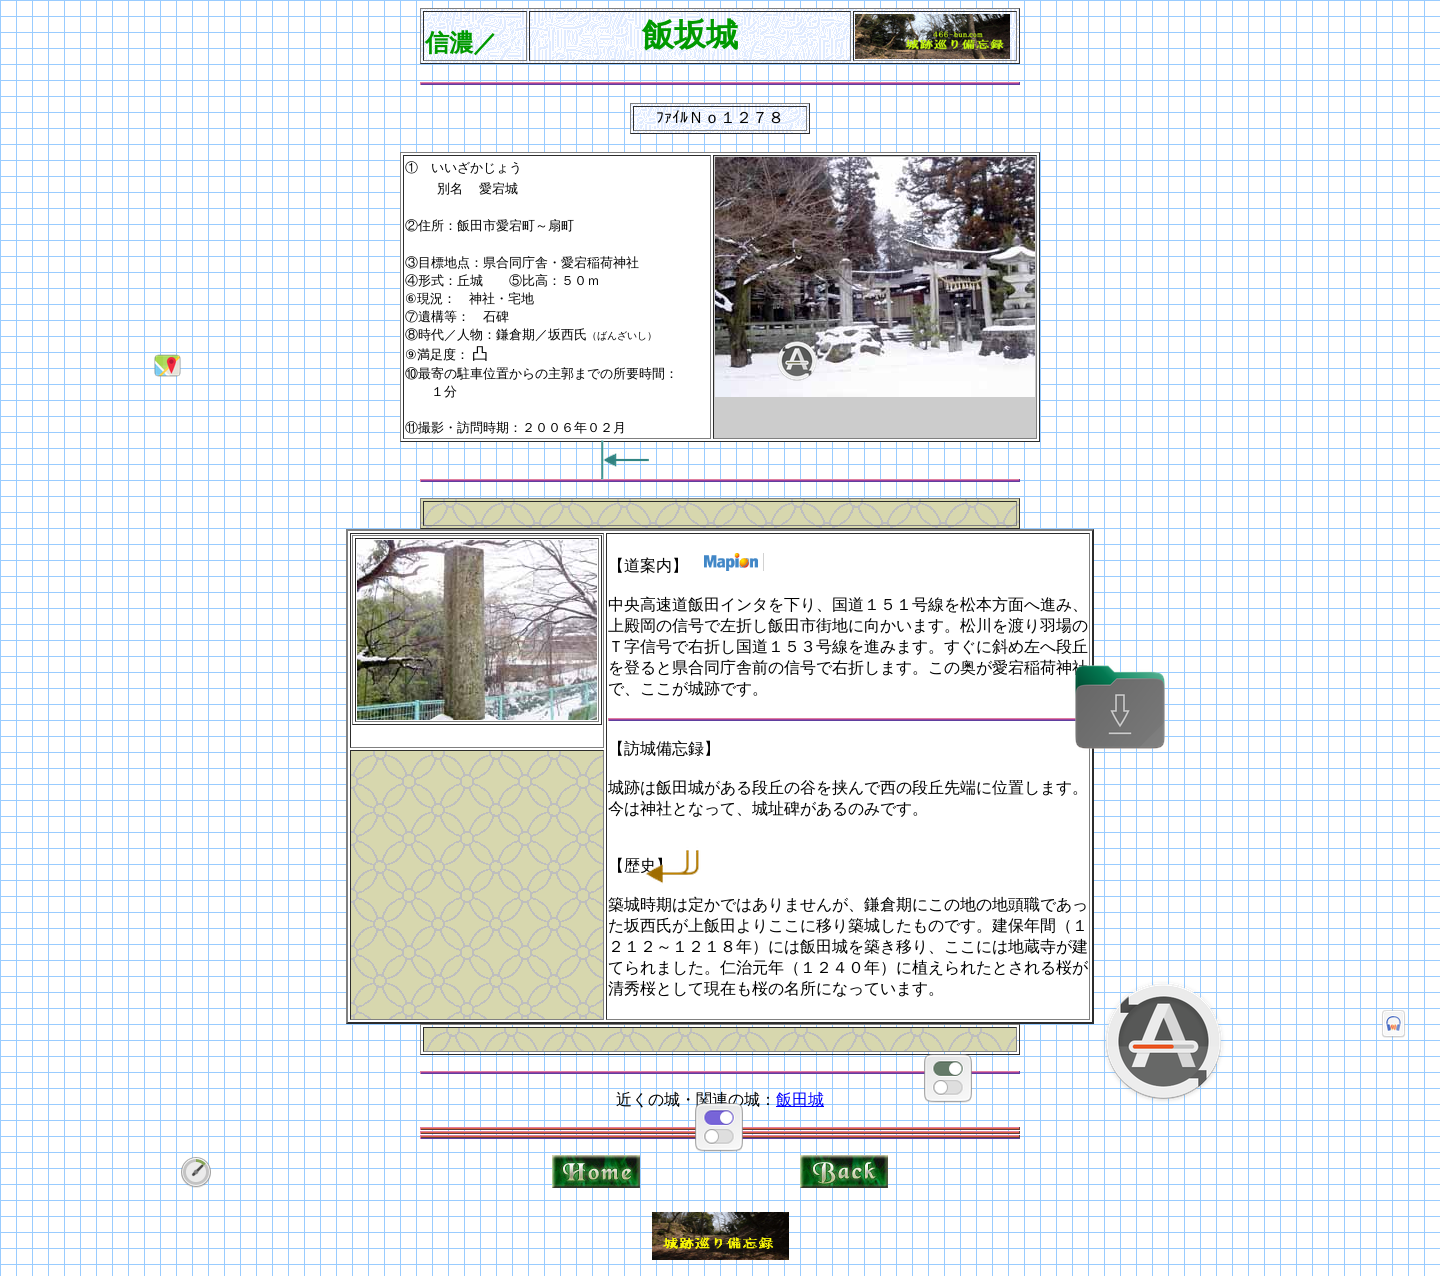 The width and height of the screenshot is (1440, 1276). What do you see at coordinates (719, 1127) in the screenshot?
I see `open desktop preferences or settings` at bounding box center [719, 1127].